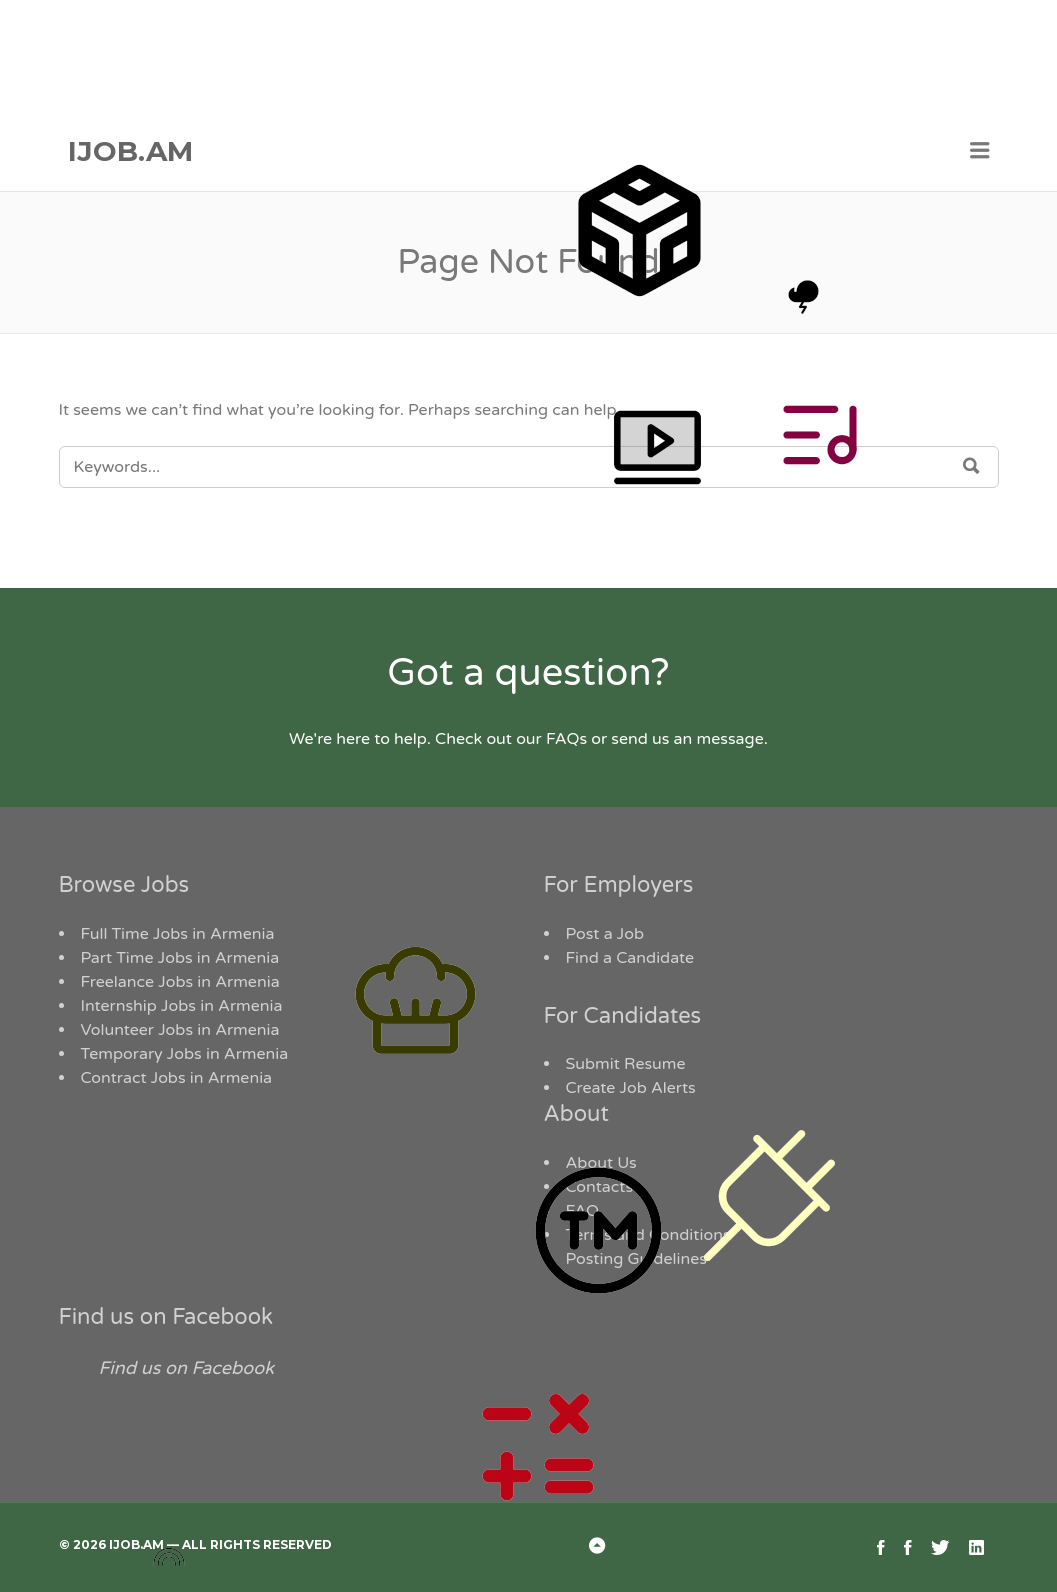  What do you see at coordinates (820, 435) in the screenshot?
I see `view music playlist` at bounding box center [820, 435].